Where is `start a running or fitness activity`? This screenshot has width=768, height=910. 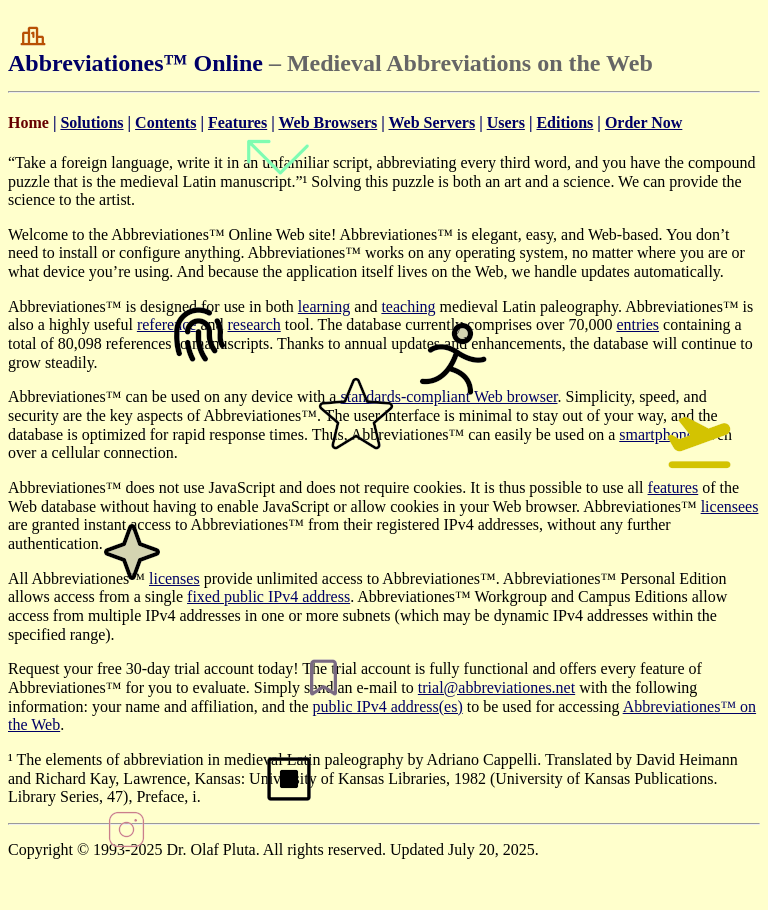 start a running or fitness activity is located at coordinates (454, 357).